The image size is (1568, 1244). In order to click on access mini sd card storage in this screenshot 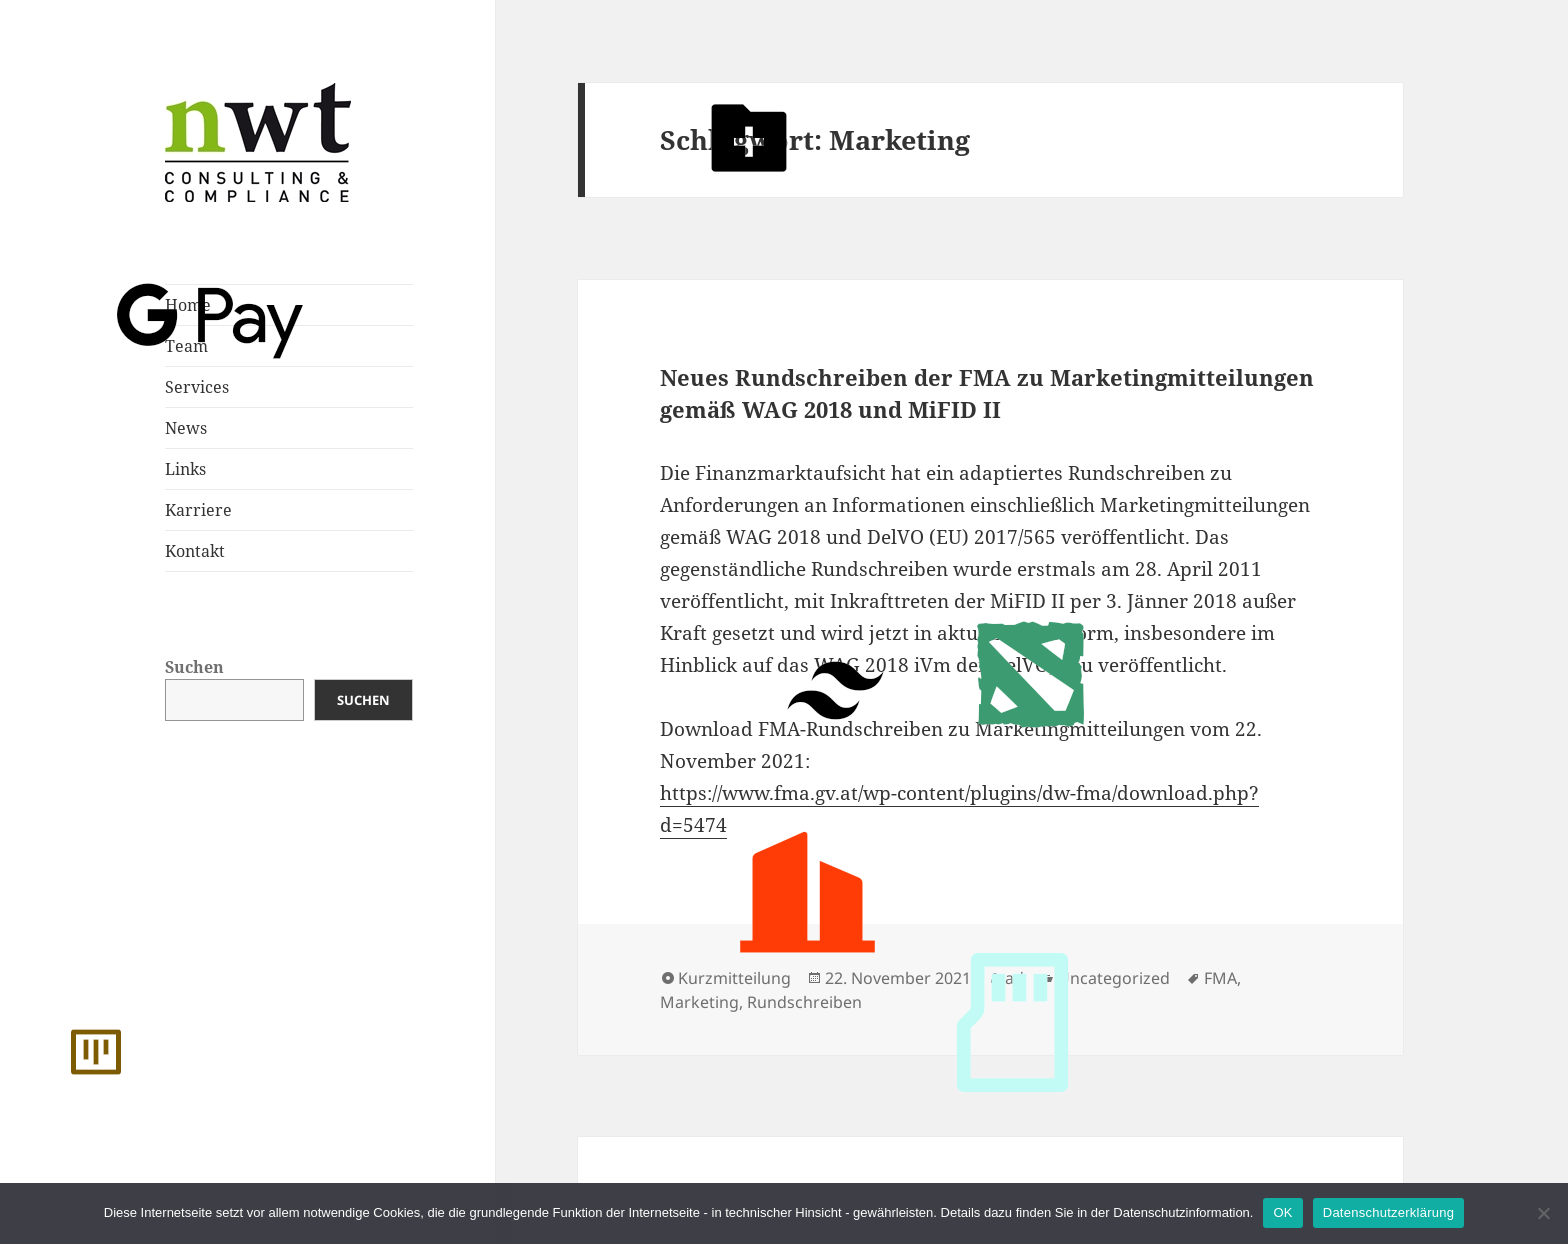, I will do `click(1012, 1022)`.